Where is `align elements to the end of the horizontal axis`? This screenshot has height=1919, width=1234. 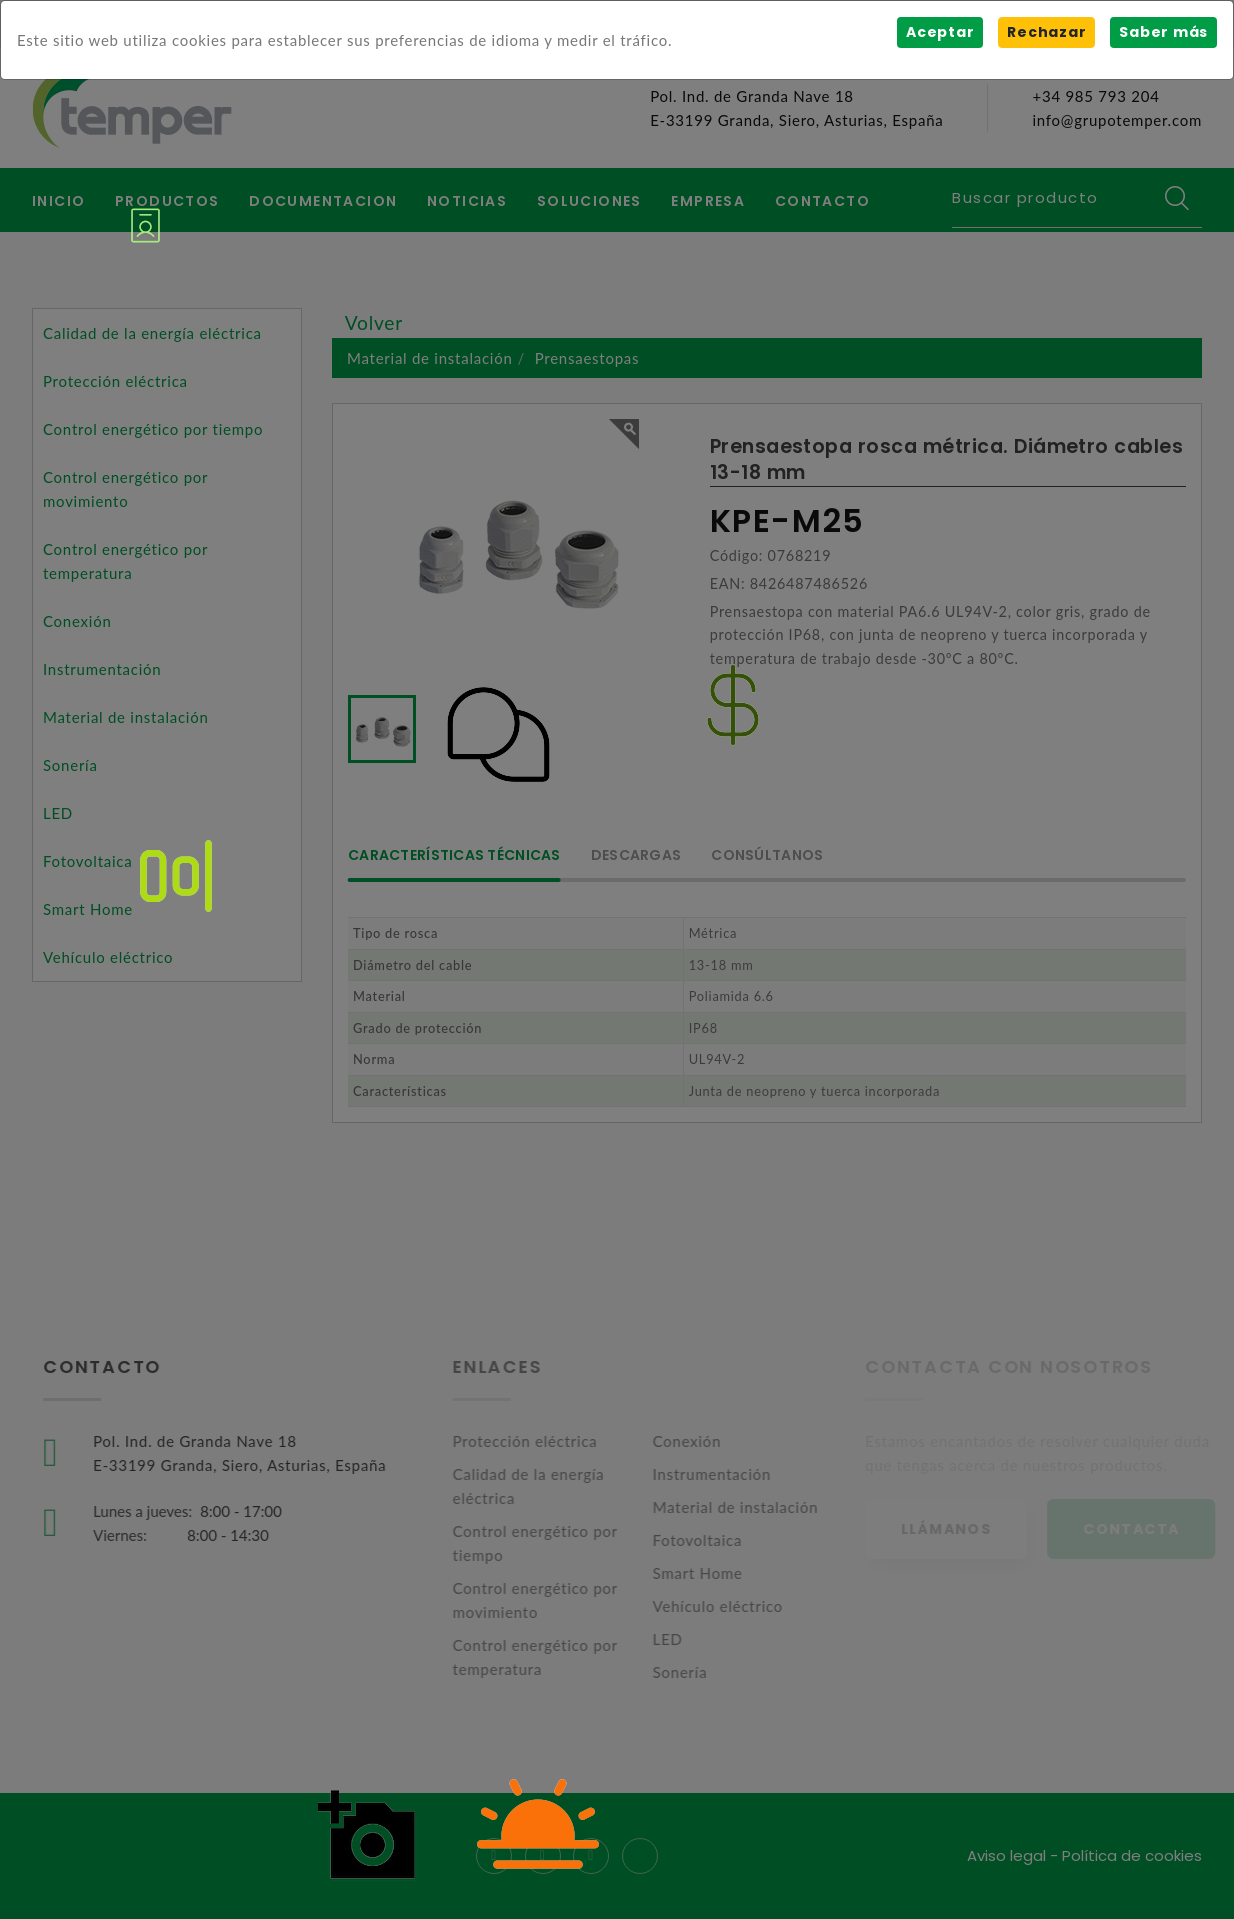
align elements to the end of the horizontal axis is located at coordinates (176, 876).